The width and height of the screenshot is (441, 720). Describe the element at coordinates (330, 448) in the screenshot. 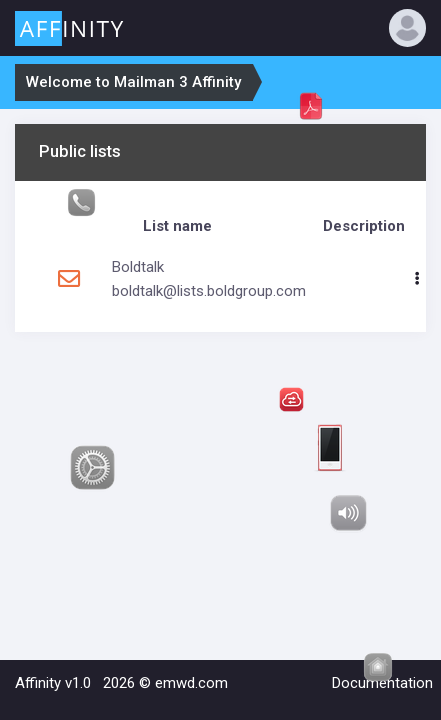

I see `iPod nano device in pink` at that location.